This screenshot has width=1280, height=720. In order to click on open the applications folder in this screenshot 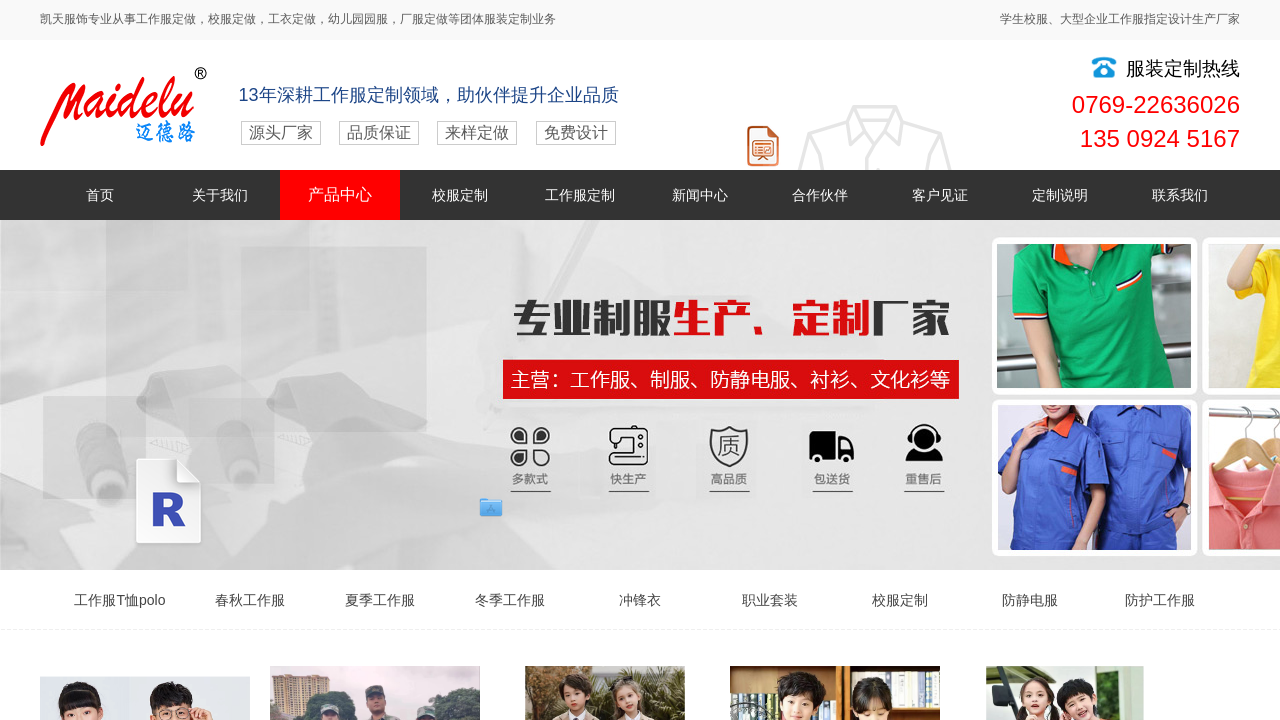, I will do `click(491, 507)`.